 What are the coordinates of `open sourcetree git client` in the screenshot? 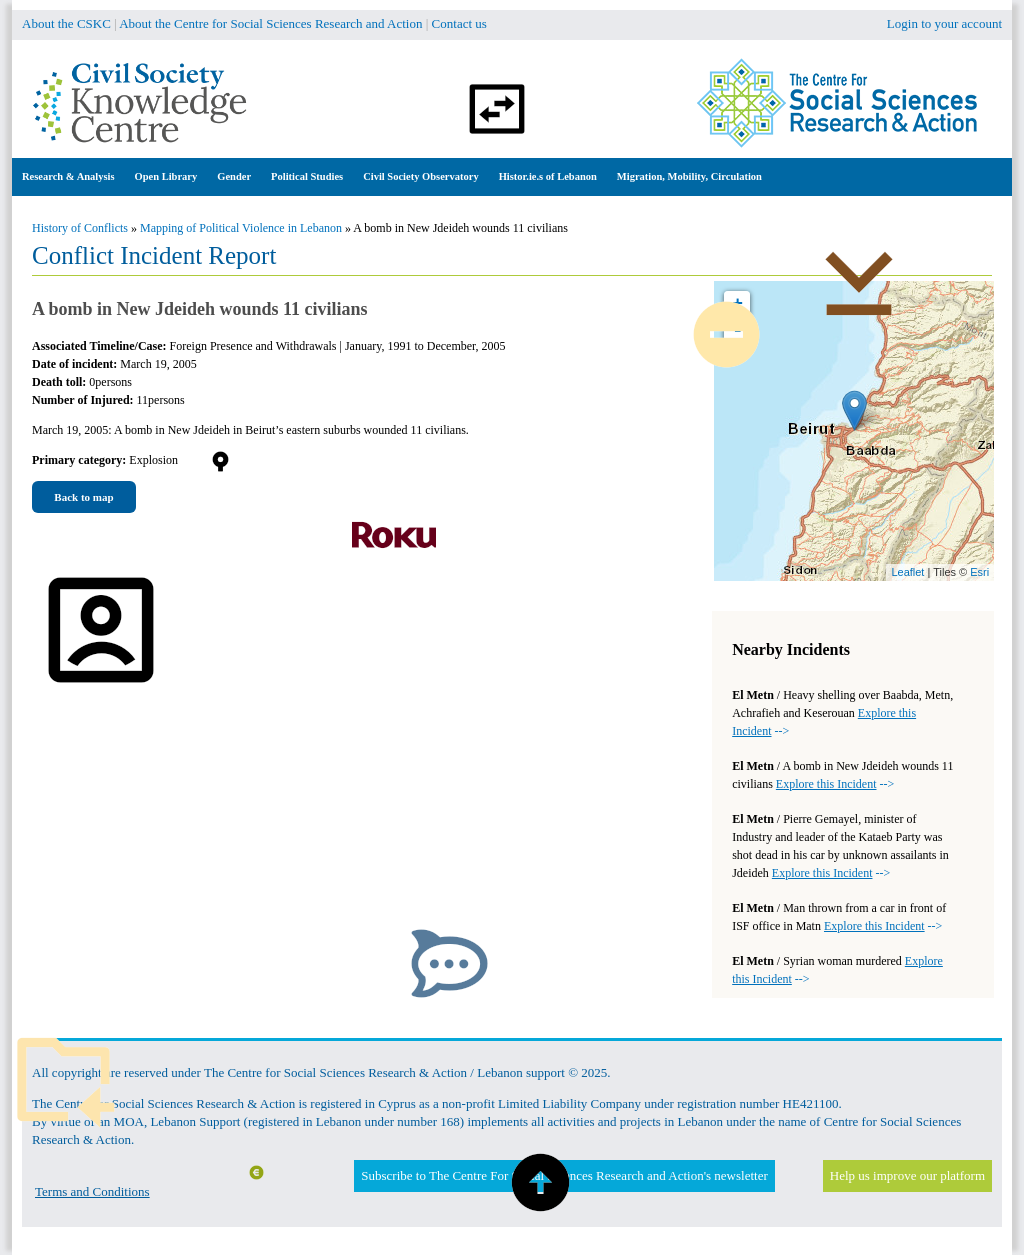 It's located at (220, 461).